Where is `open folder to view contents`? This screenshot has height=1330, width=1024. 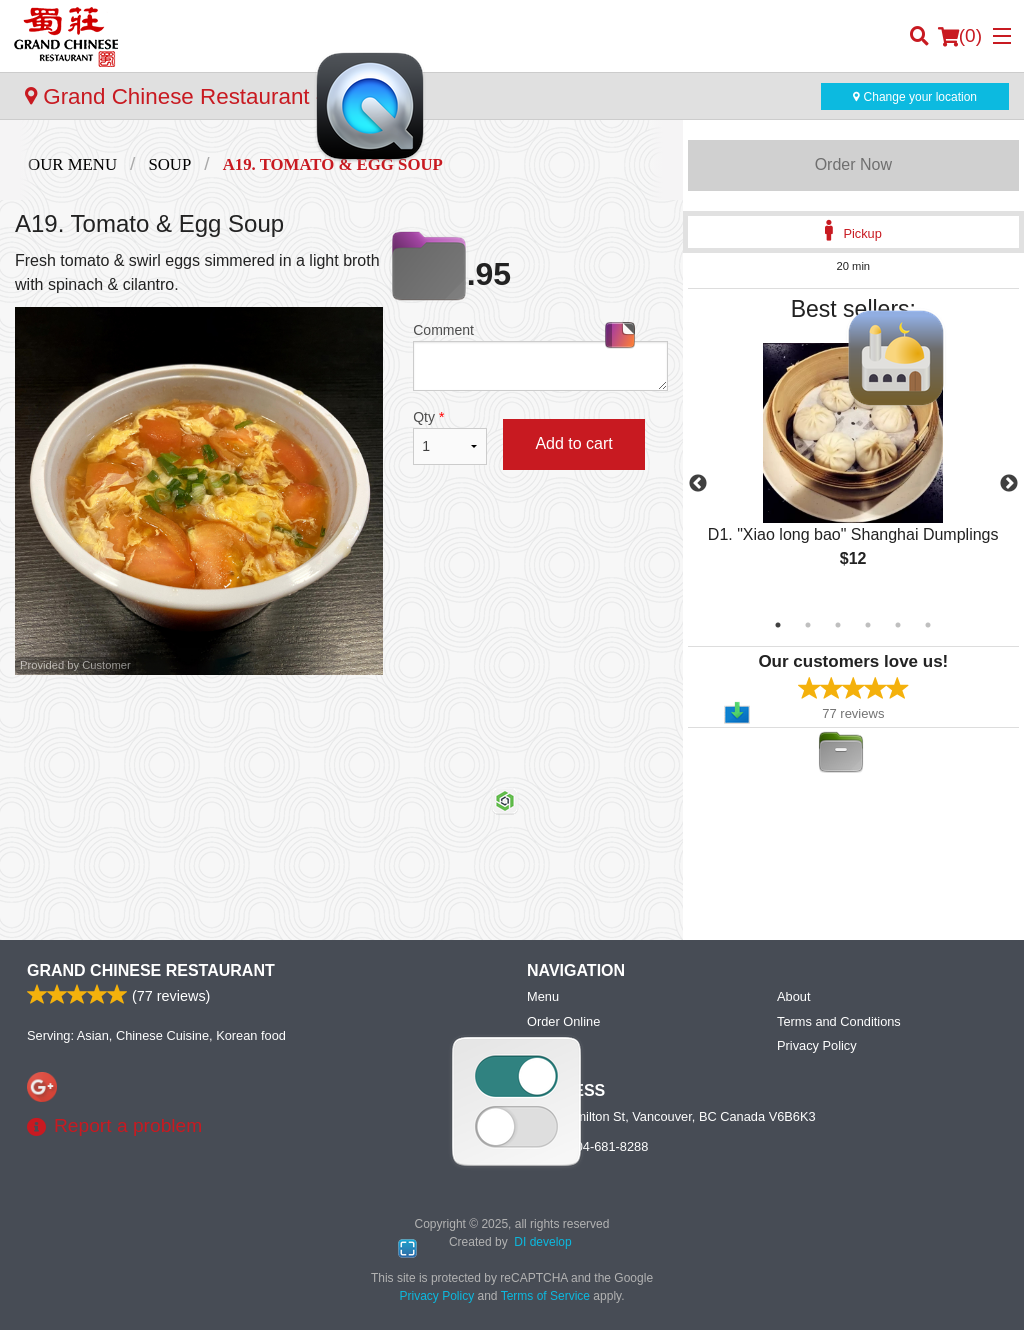
open folder to view contents is located at coordinates (429, 266).